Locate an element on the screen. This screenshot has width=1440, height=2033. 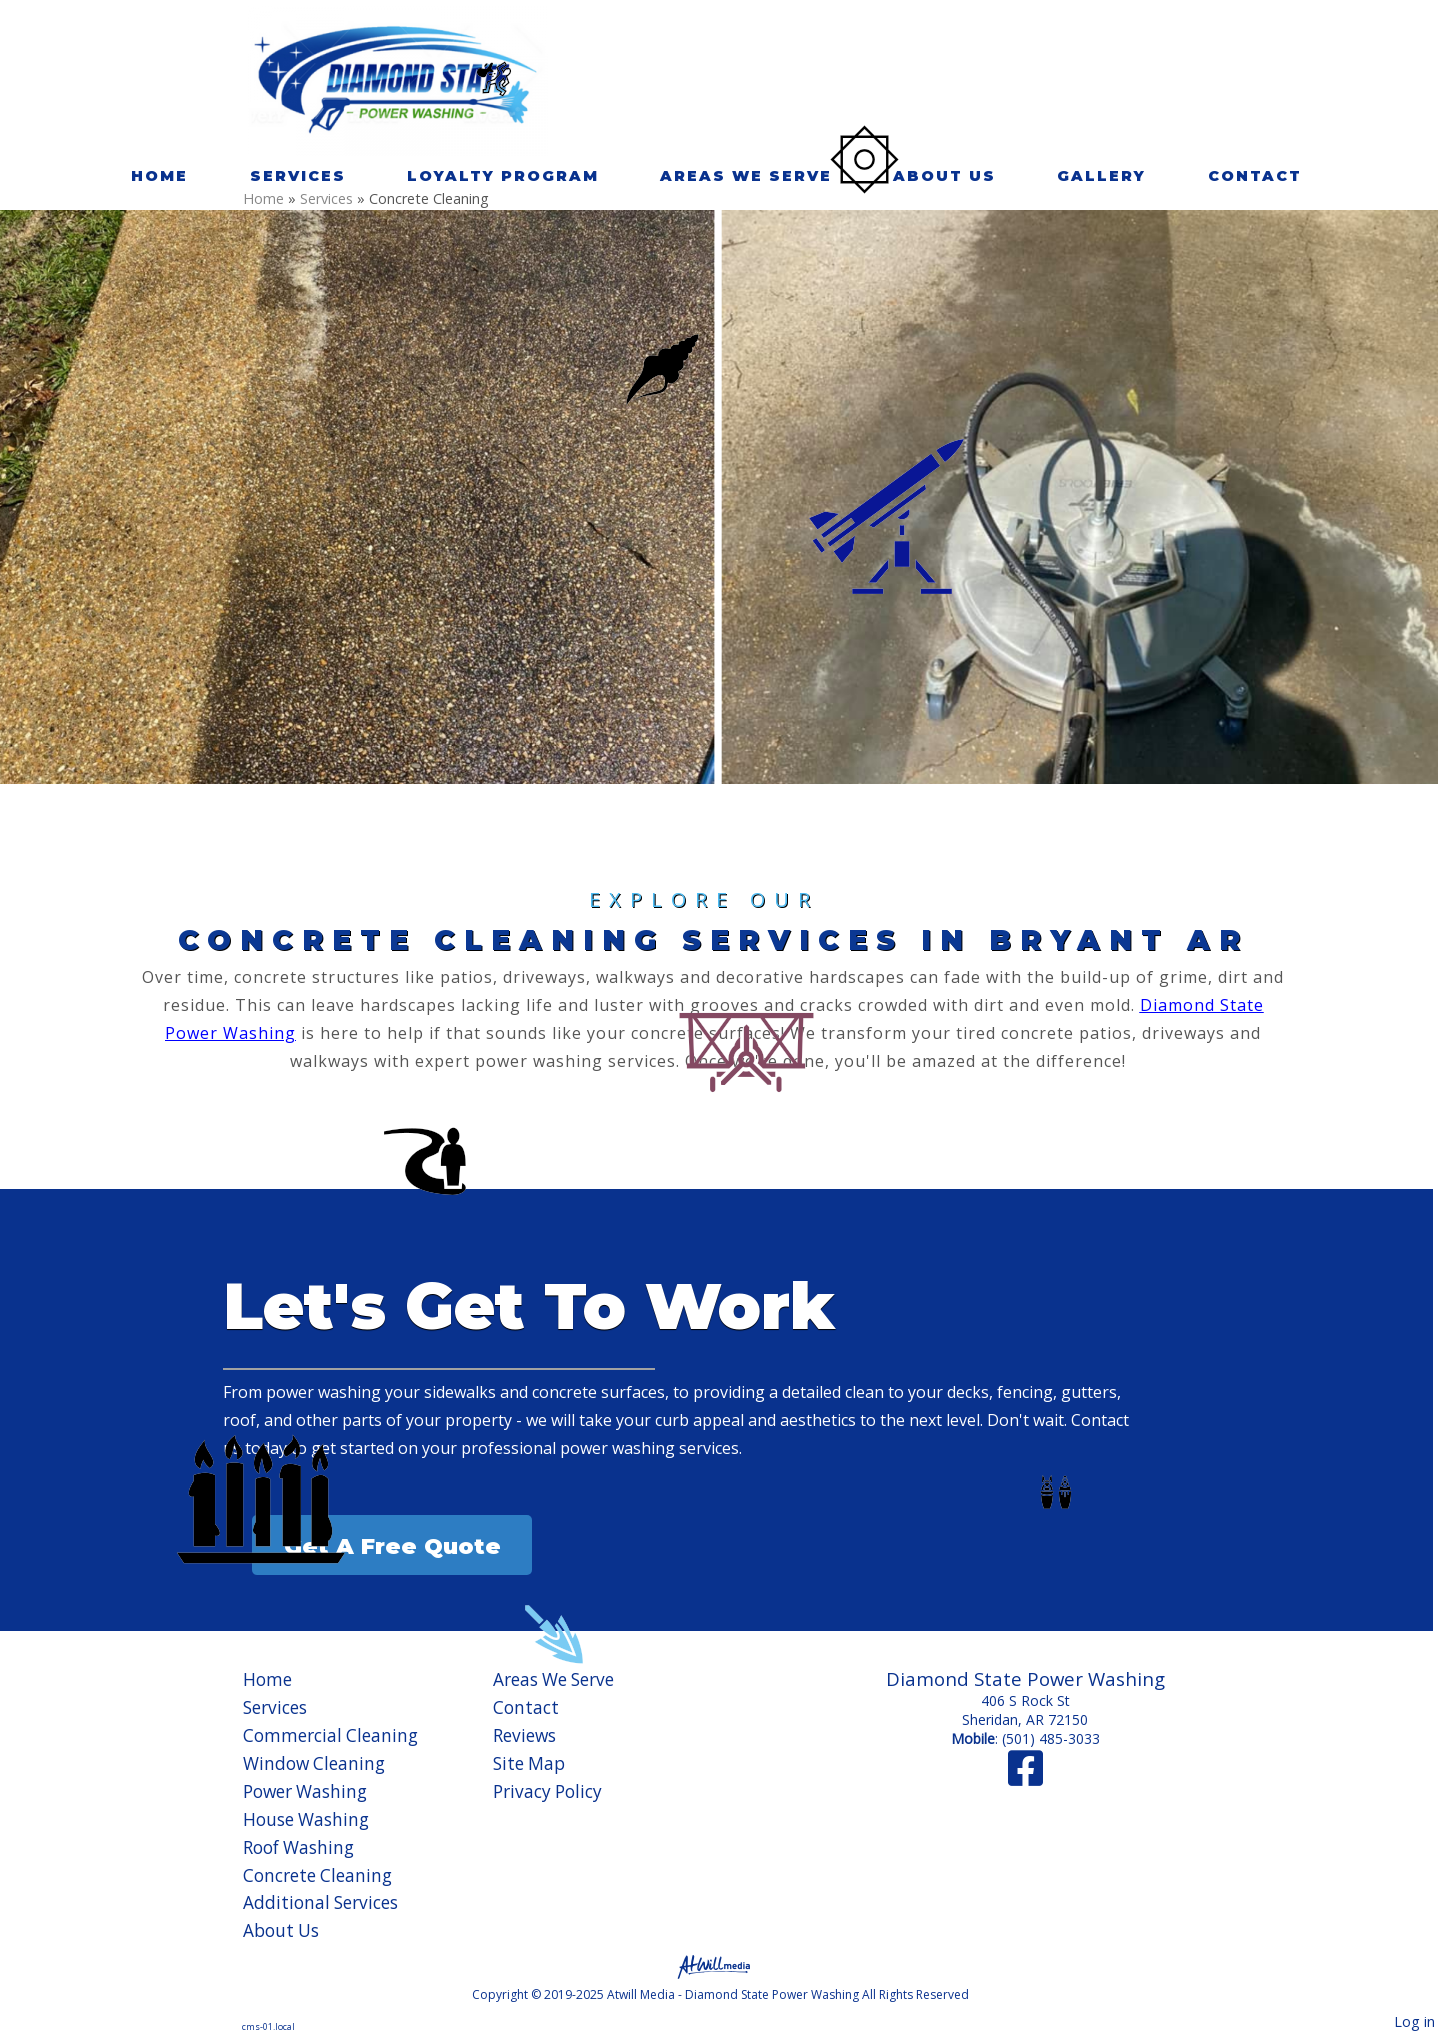
decorative shell item in a game inventory is located at coordinates (662, 369).